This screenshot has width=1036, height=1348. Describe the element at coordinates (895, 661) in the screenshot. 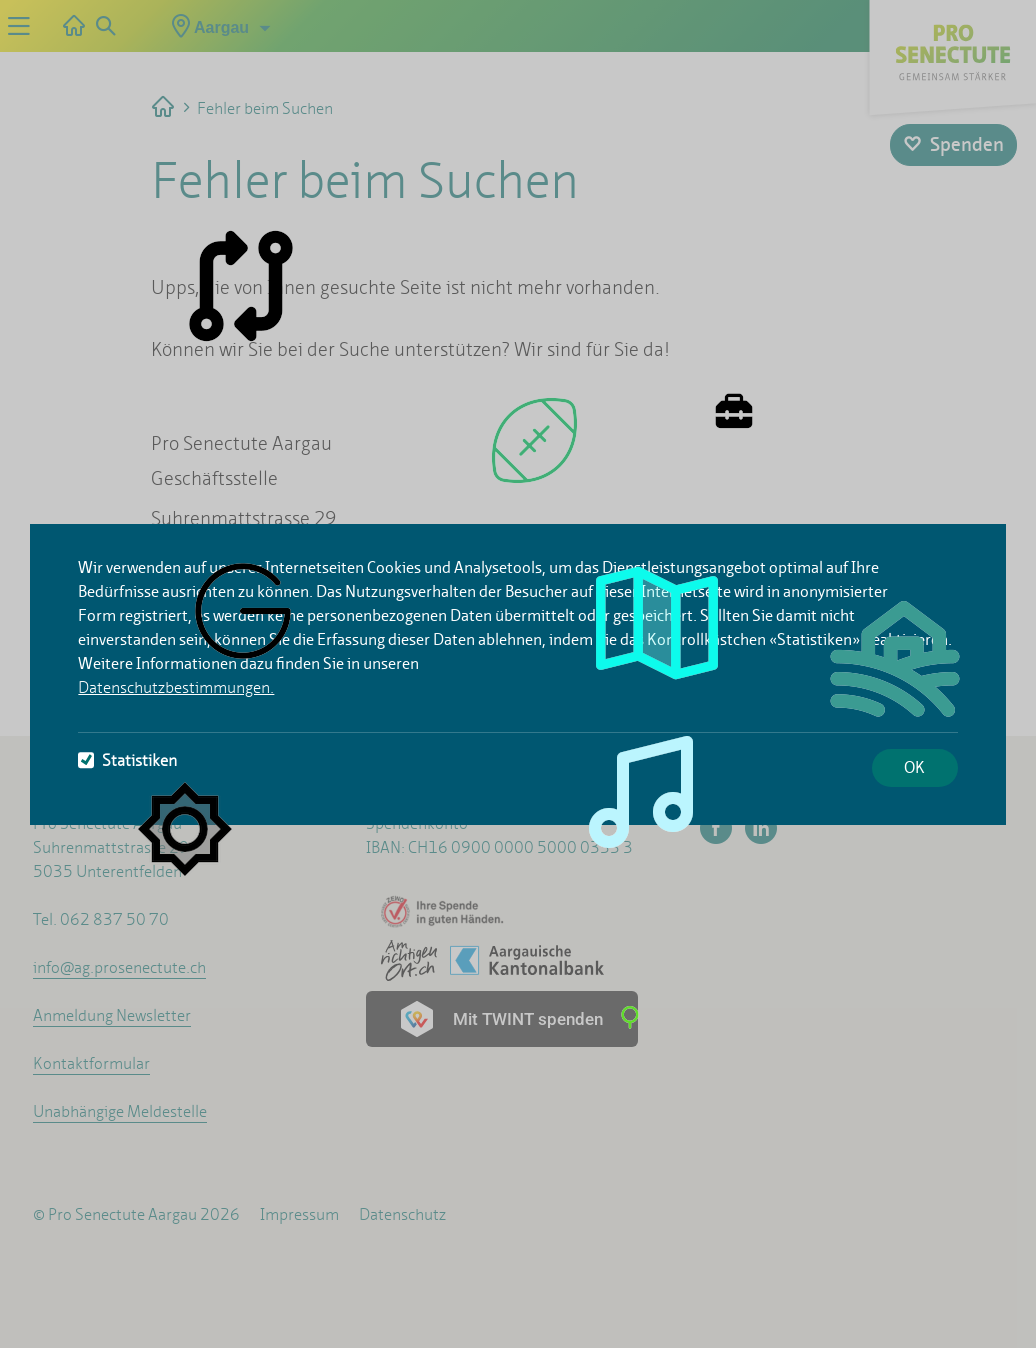

I see `access farm or agricultural settings` at that location.